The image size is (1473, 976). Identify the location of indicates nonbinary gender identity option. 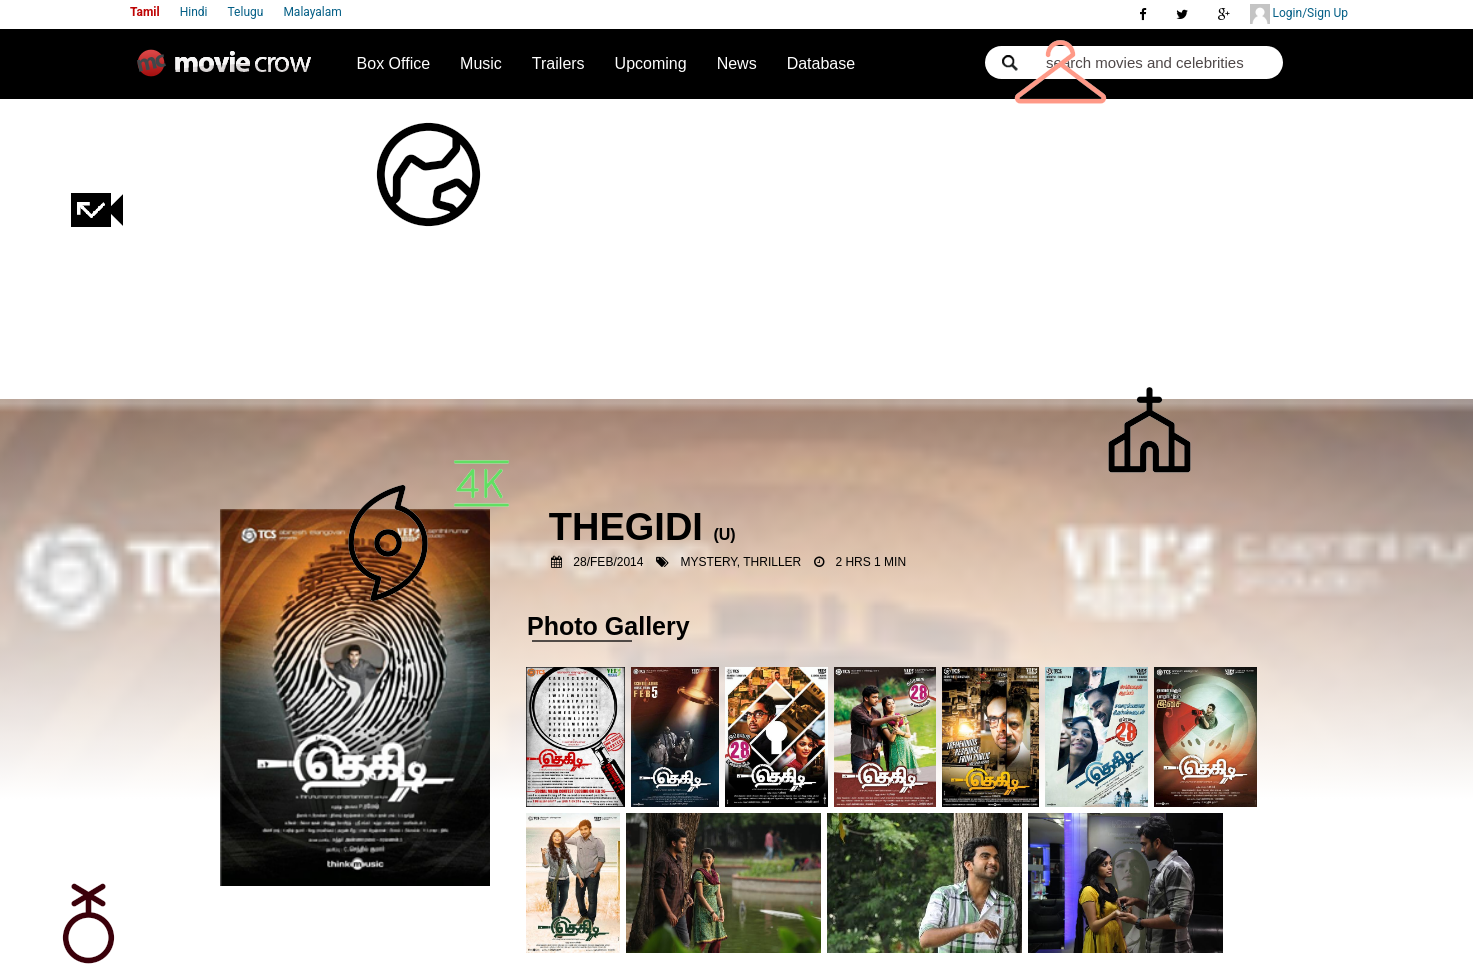
(88, 923).